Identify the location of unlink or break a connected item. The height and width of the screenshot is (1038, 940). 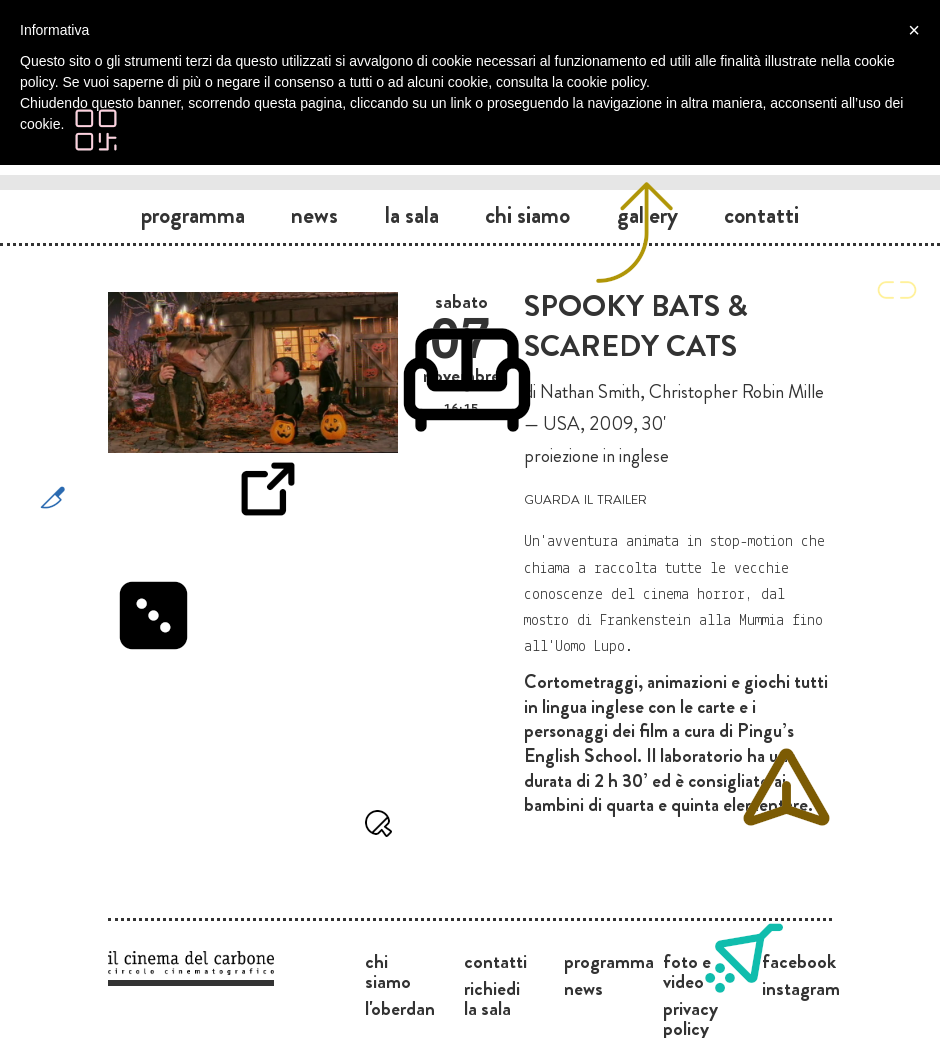
(897, 290).